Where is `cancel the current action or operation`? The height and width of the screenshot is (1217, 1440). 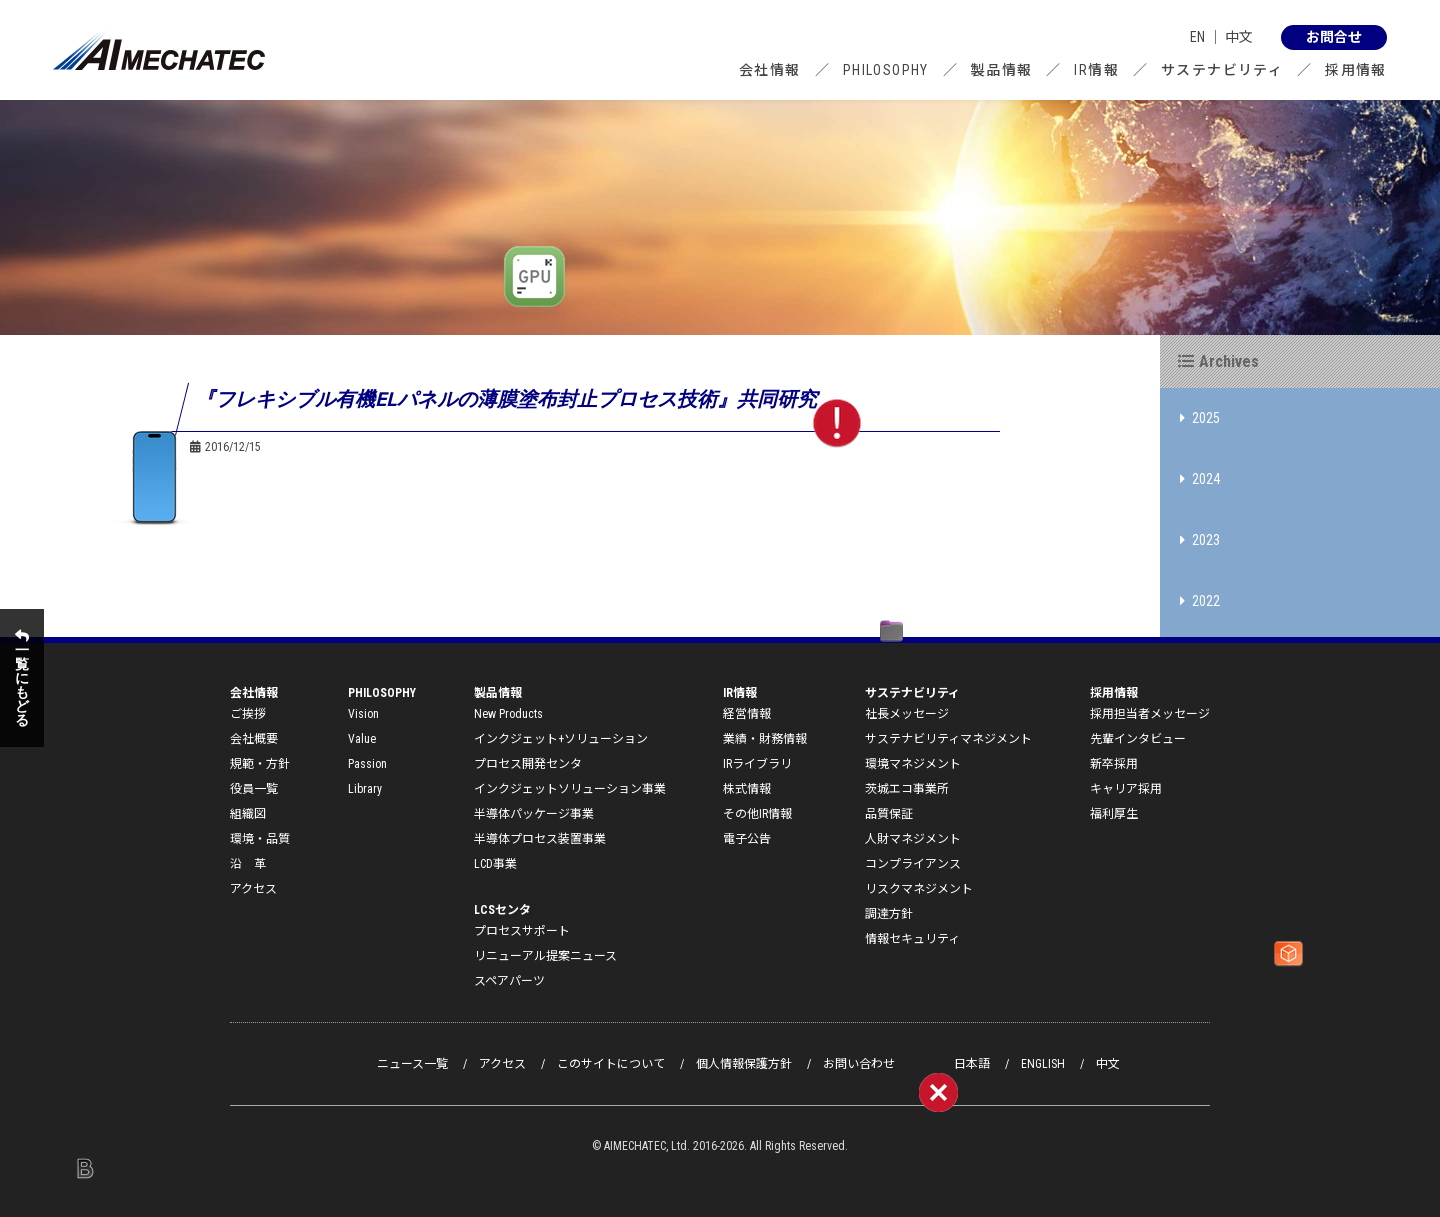
cancel the current action or operation is located at coordinates (938, 1092).